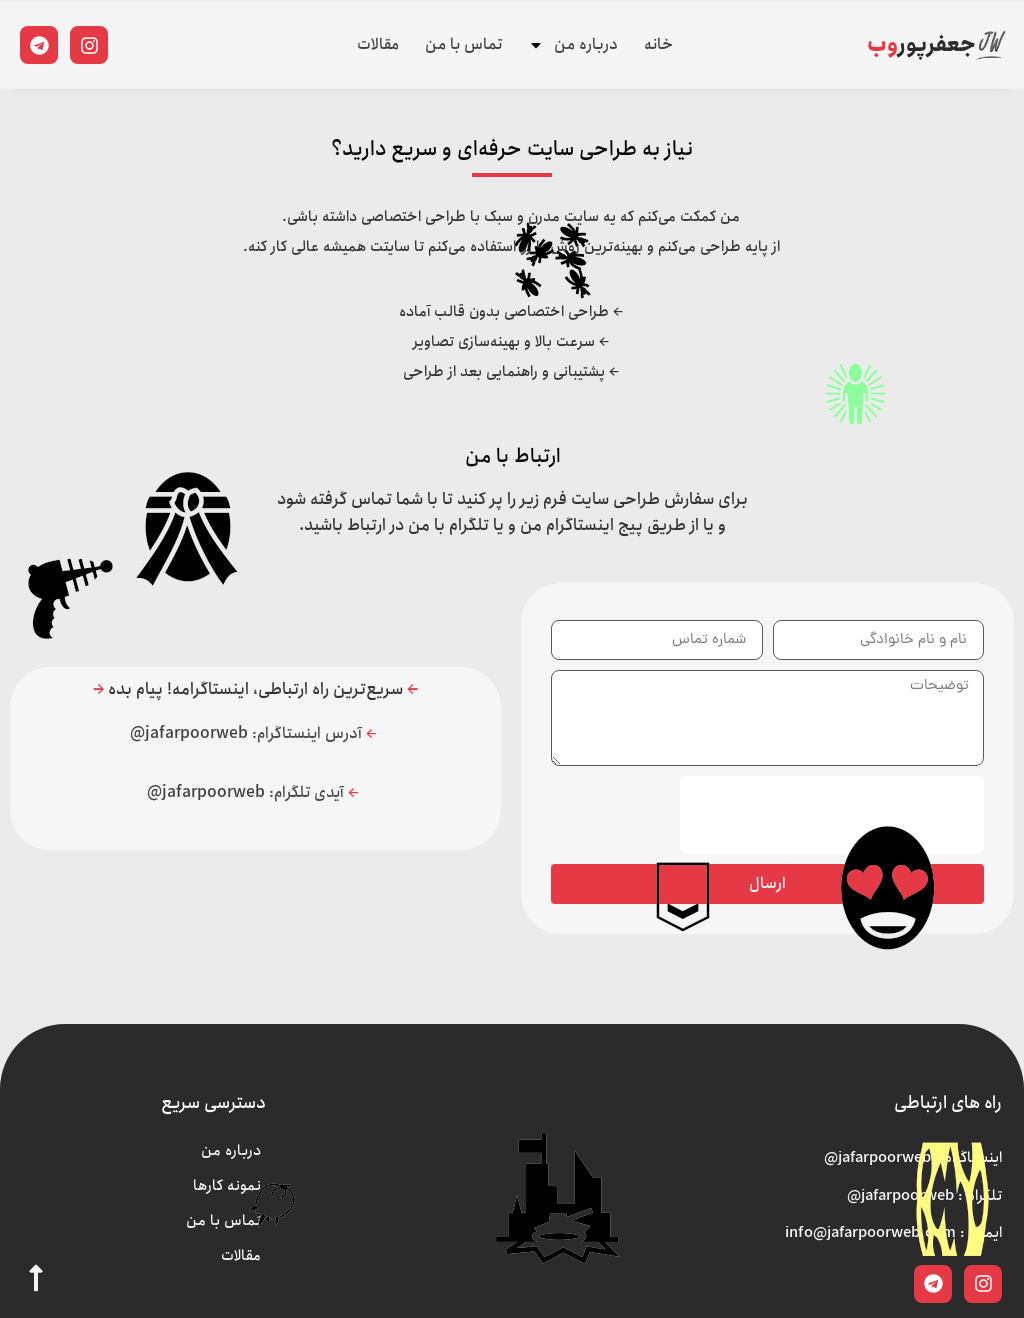 The height and width of the screenshot is (1318, 1024). I want to click on indicates a "love" or "smitten" reaction, so click(887, 887).